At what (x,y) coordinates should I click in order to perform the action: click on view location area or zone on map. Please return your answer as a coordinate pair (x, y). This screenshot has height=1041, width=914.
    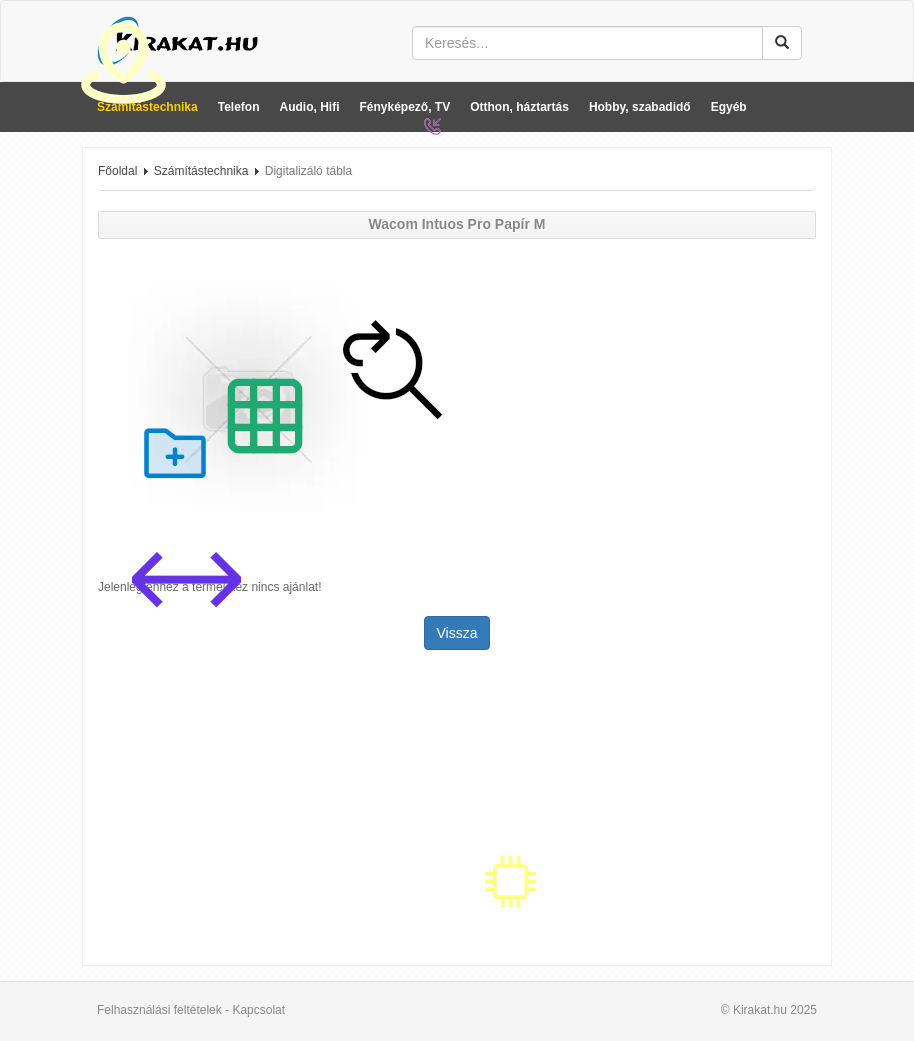
    Looking at the image, I should click on (123, 64).